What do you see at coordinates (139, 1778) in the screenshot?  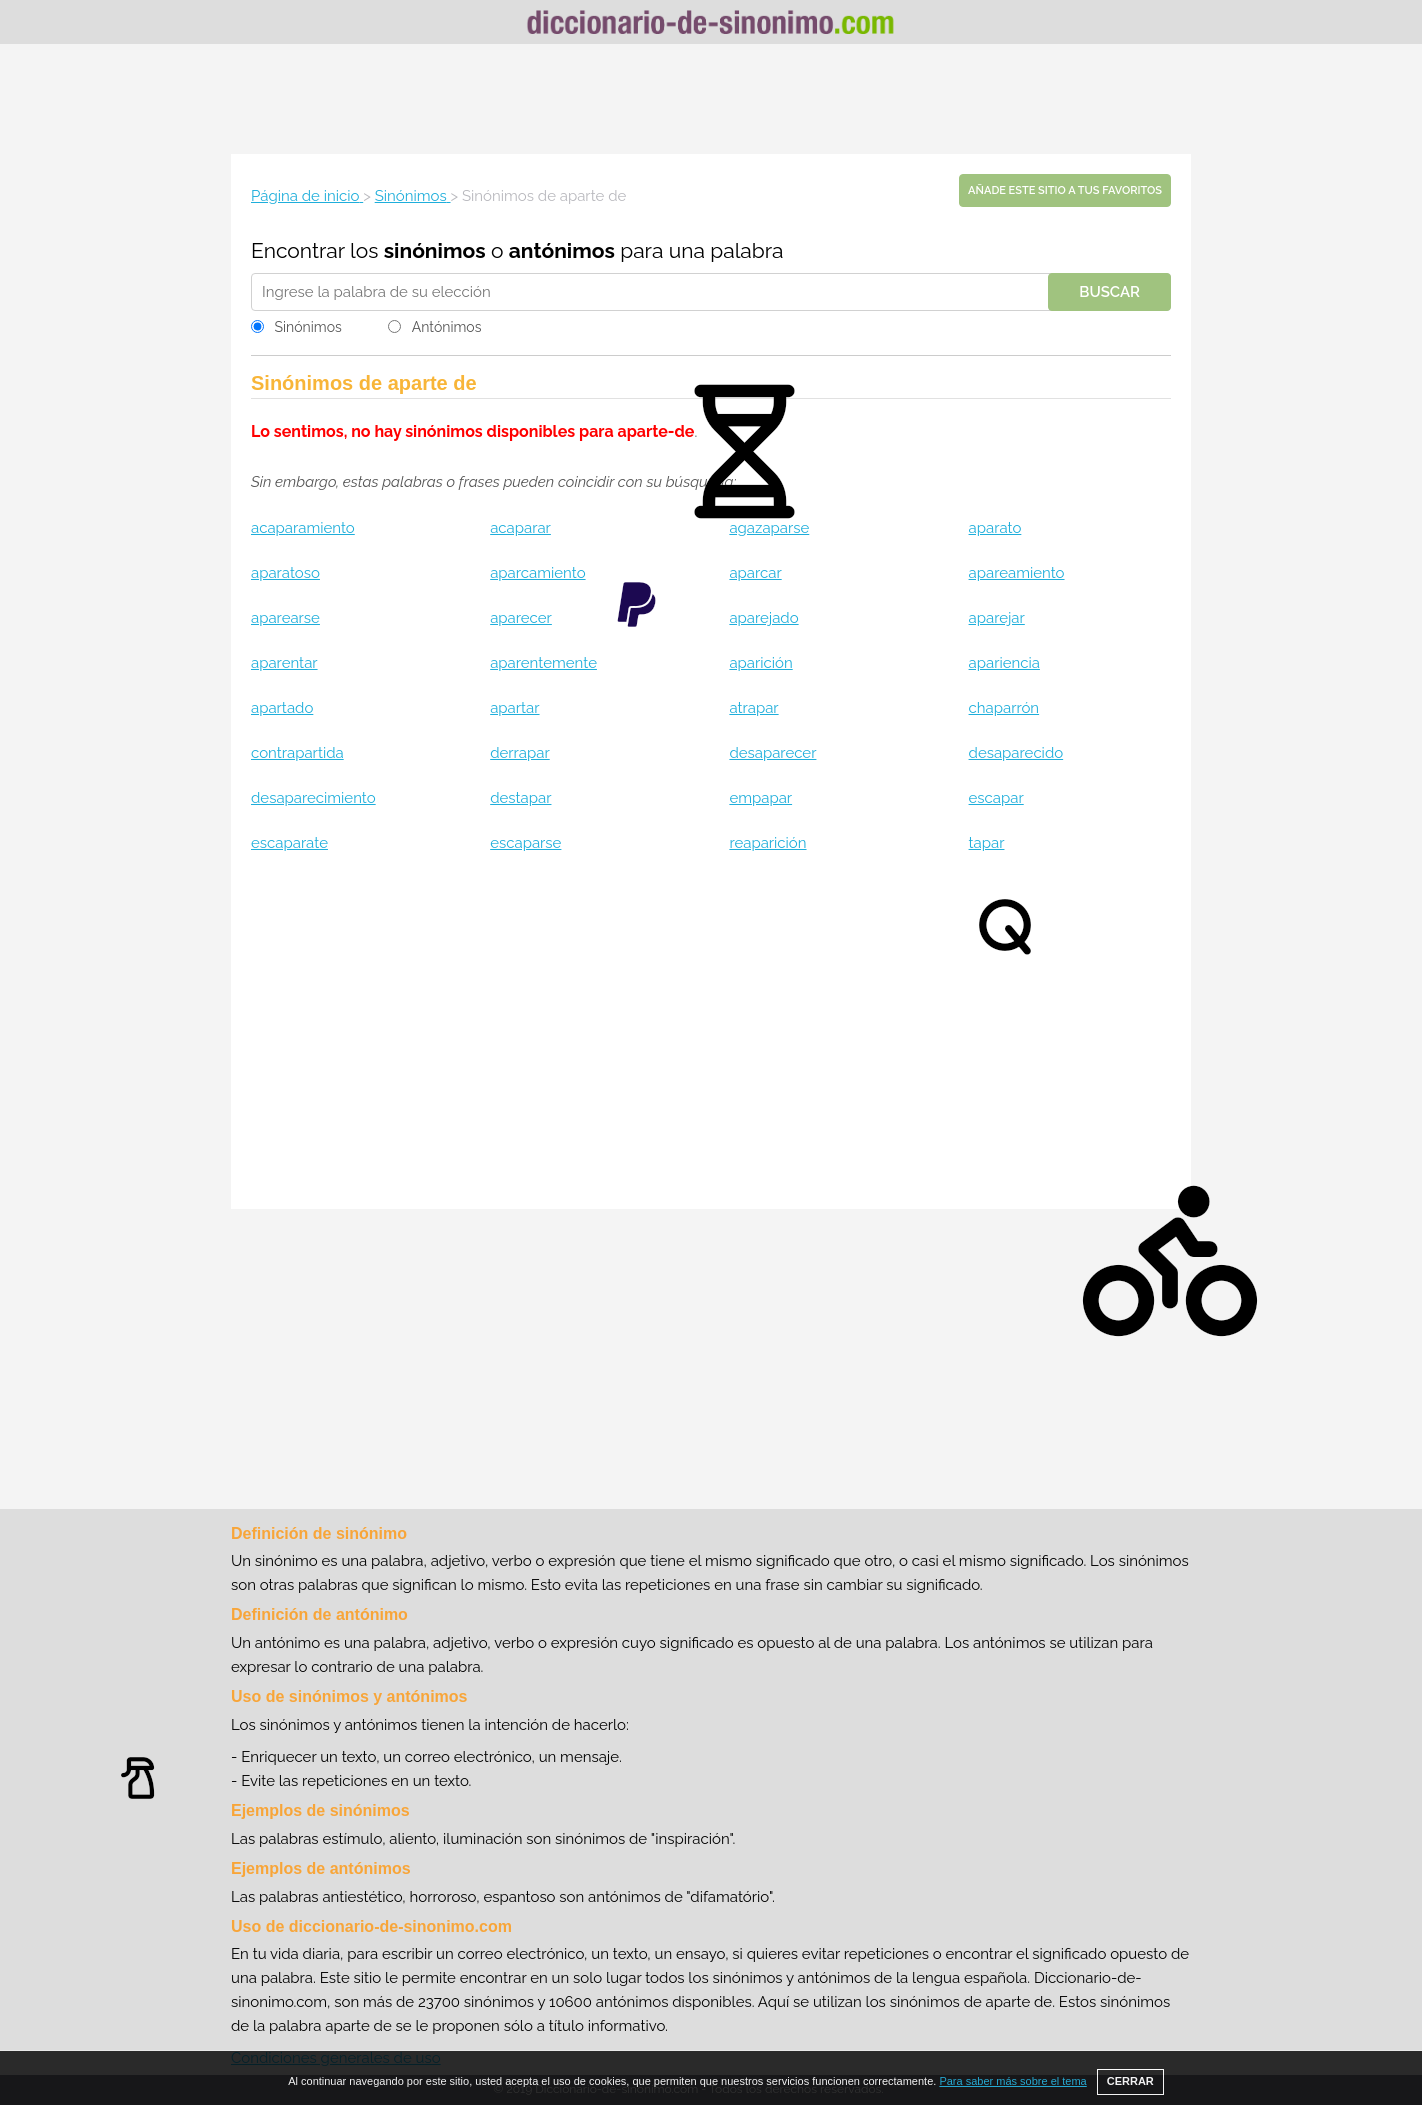 I see `access cleaning or housekeeping tools` at bounding box center [139, 1778].